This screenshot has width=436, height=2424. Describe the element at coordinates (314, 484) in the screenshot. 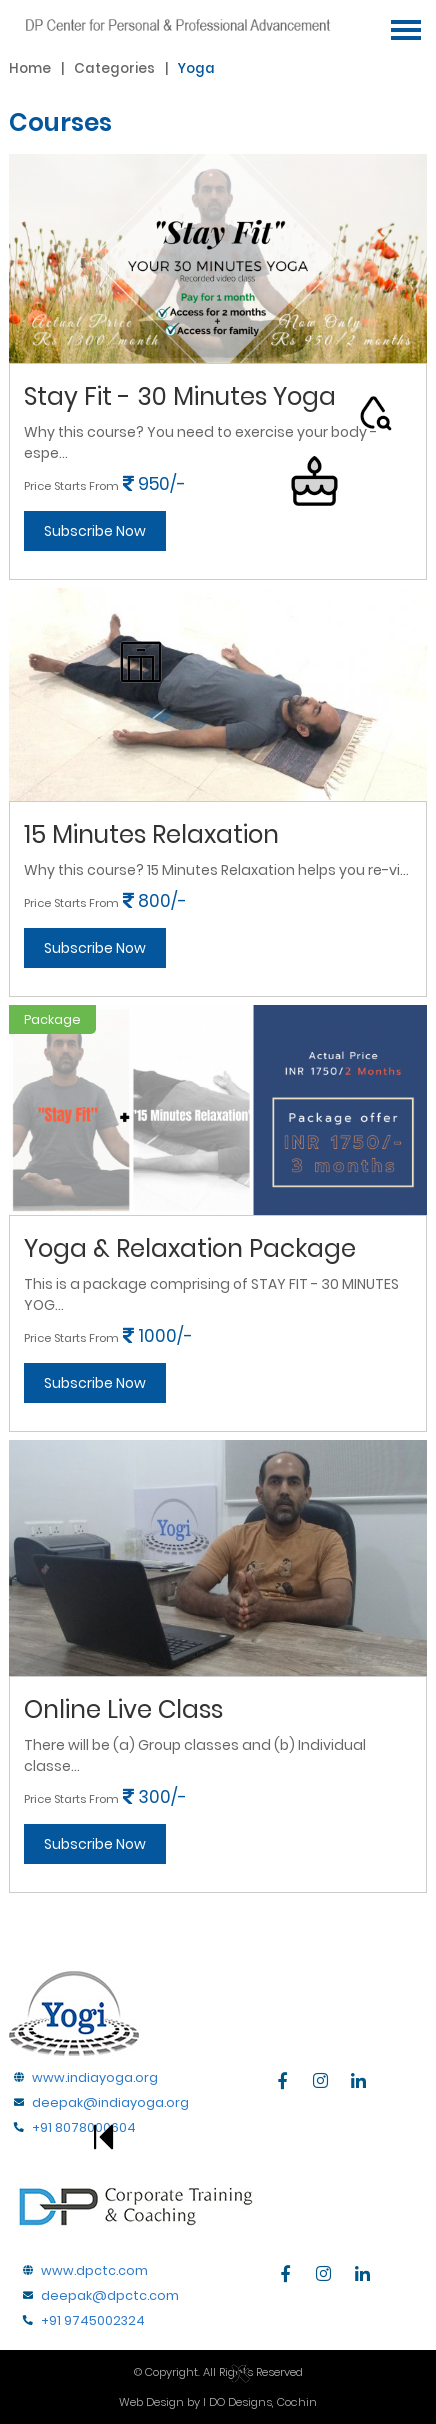

I see `view birthday or celebration notifications` at that location.